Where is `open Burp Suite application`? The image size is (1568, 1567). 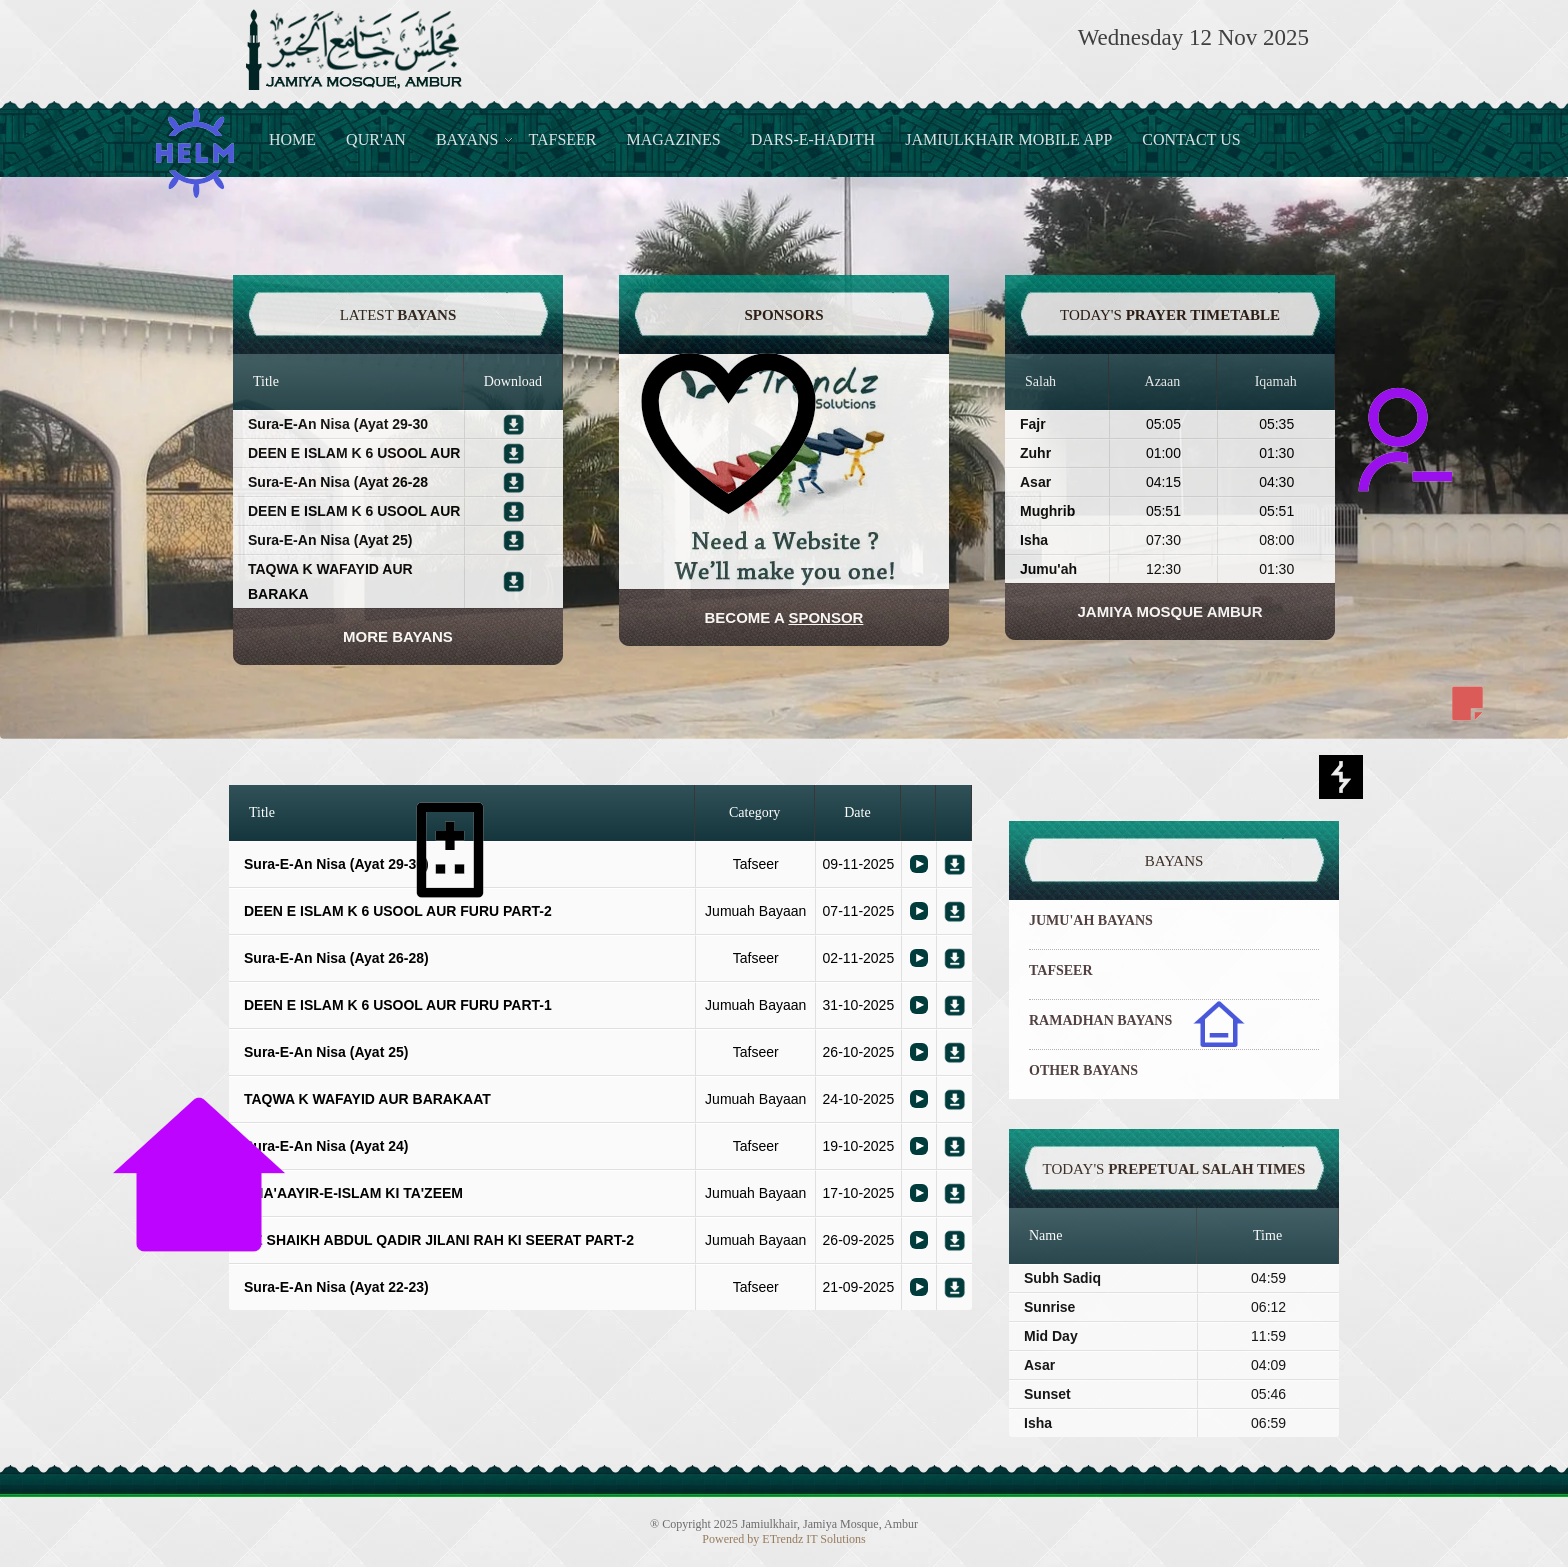
open Burp Suite application is located at coordinates (1341, 777).